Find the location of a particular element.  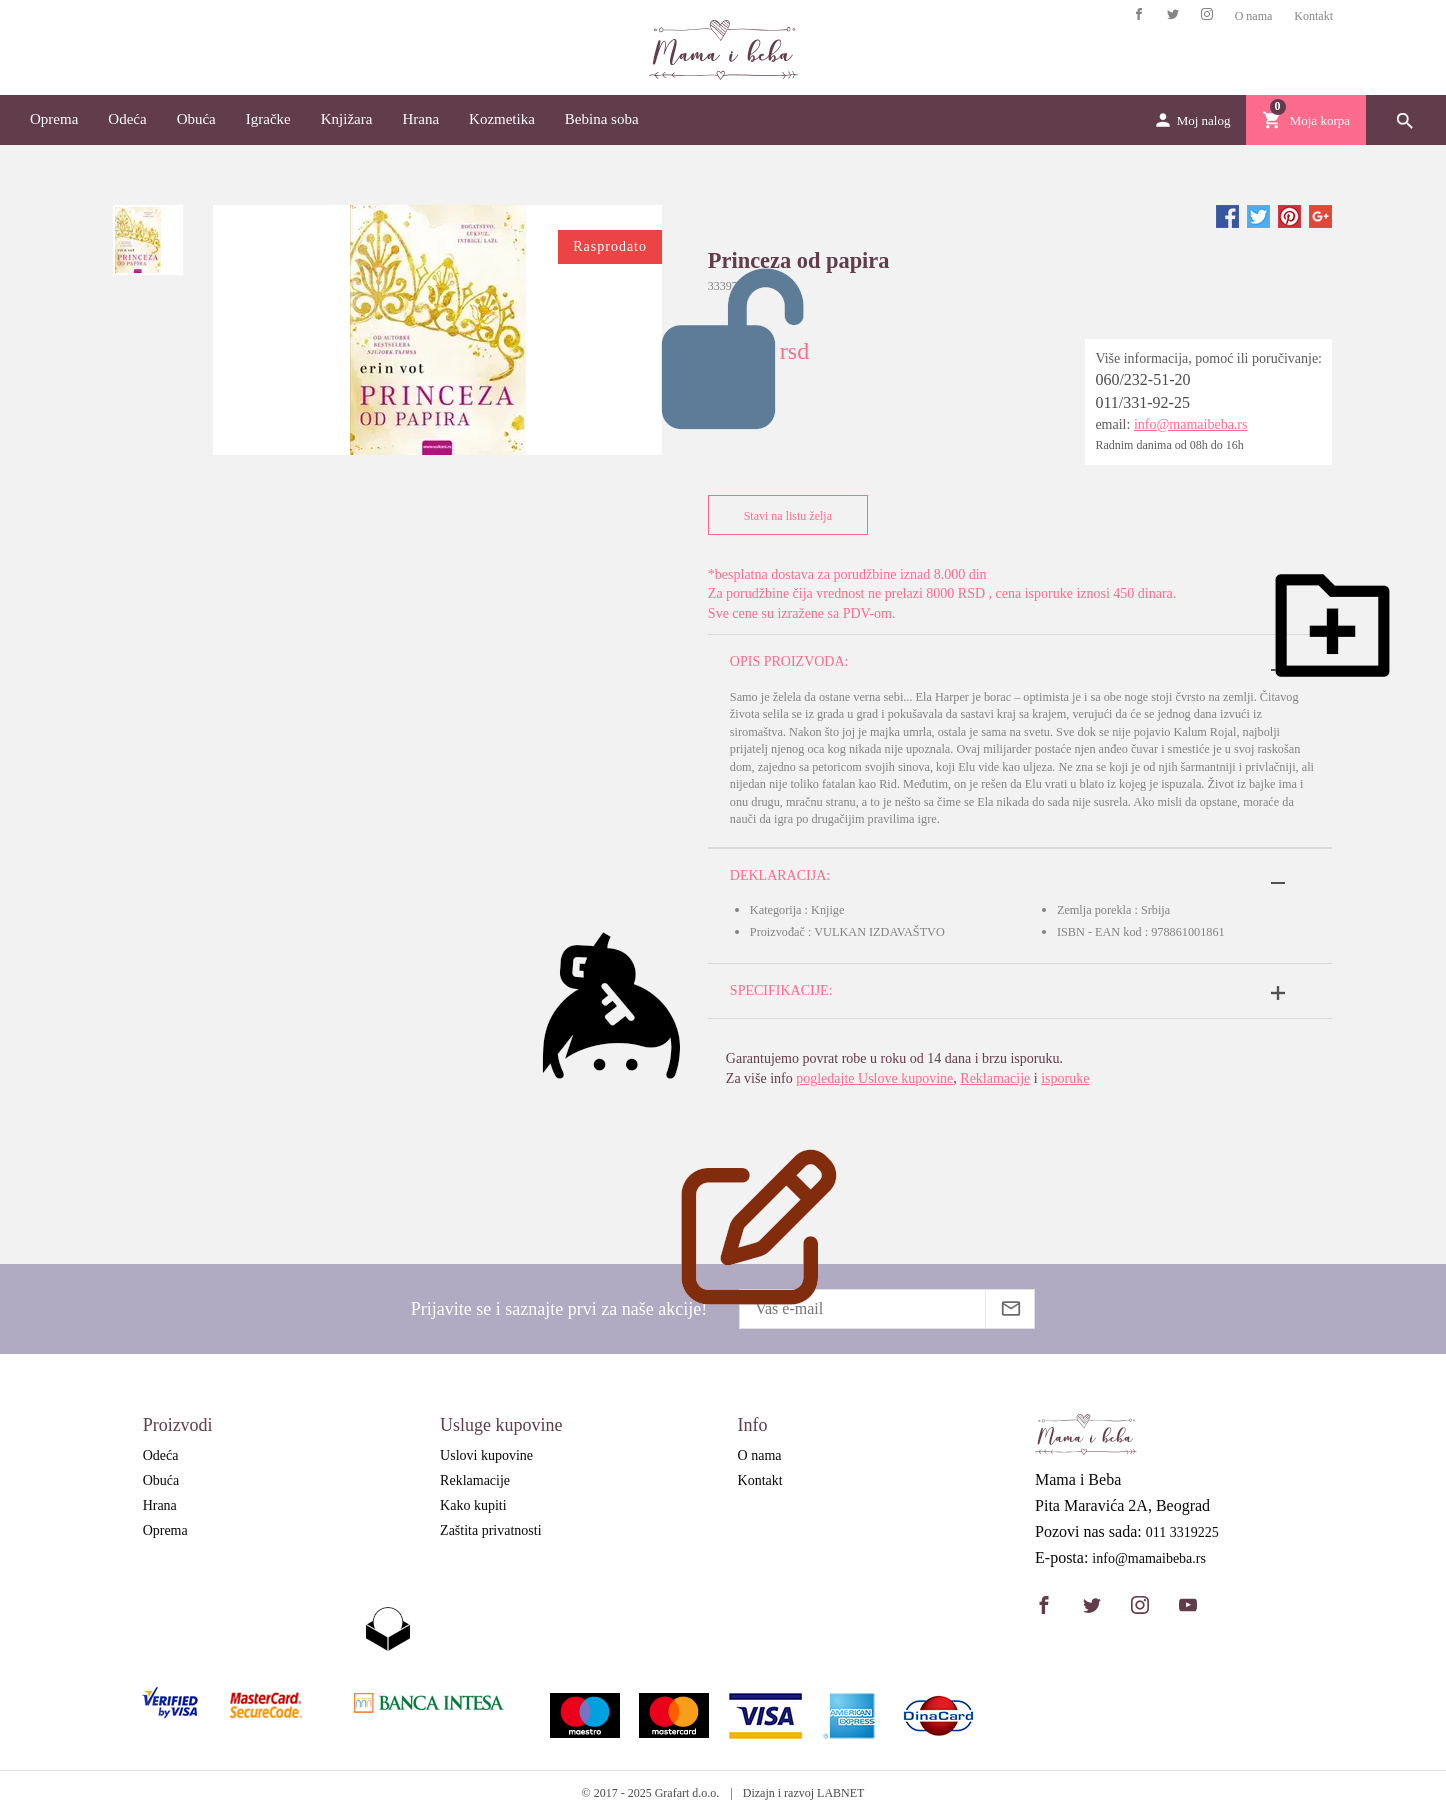

unlock or access secured content is located at coordinates (718, 353).